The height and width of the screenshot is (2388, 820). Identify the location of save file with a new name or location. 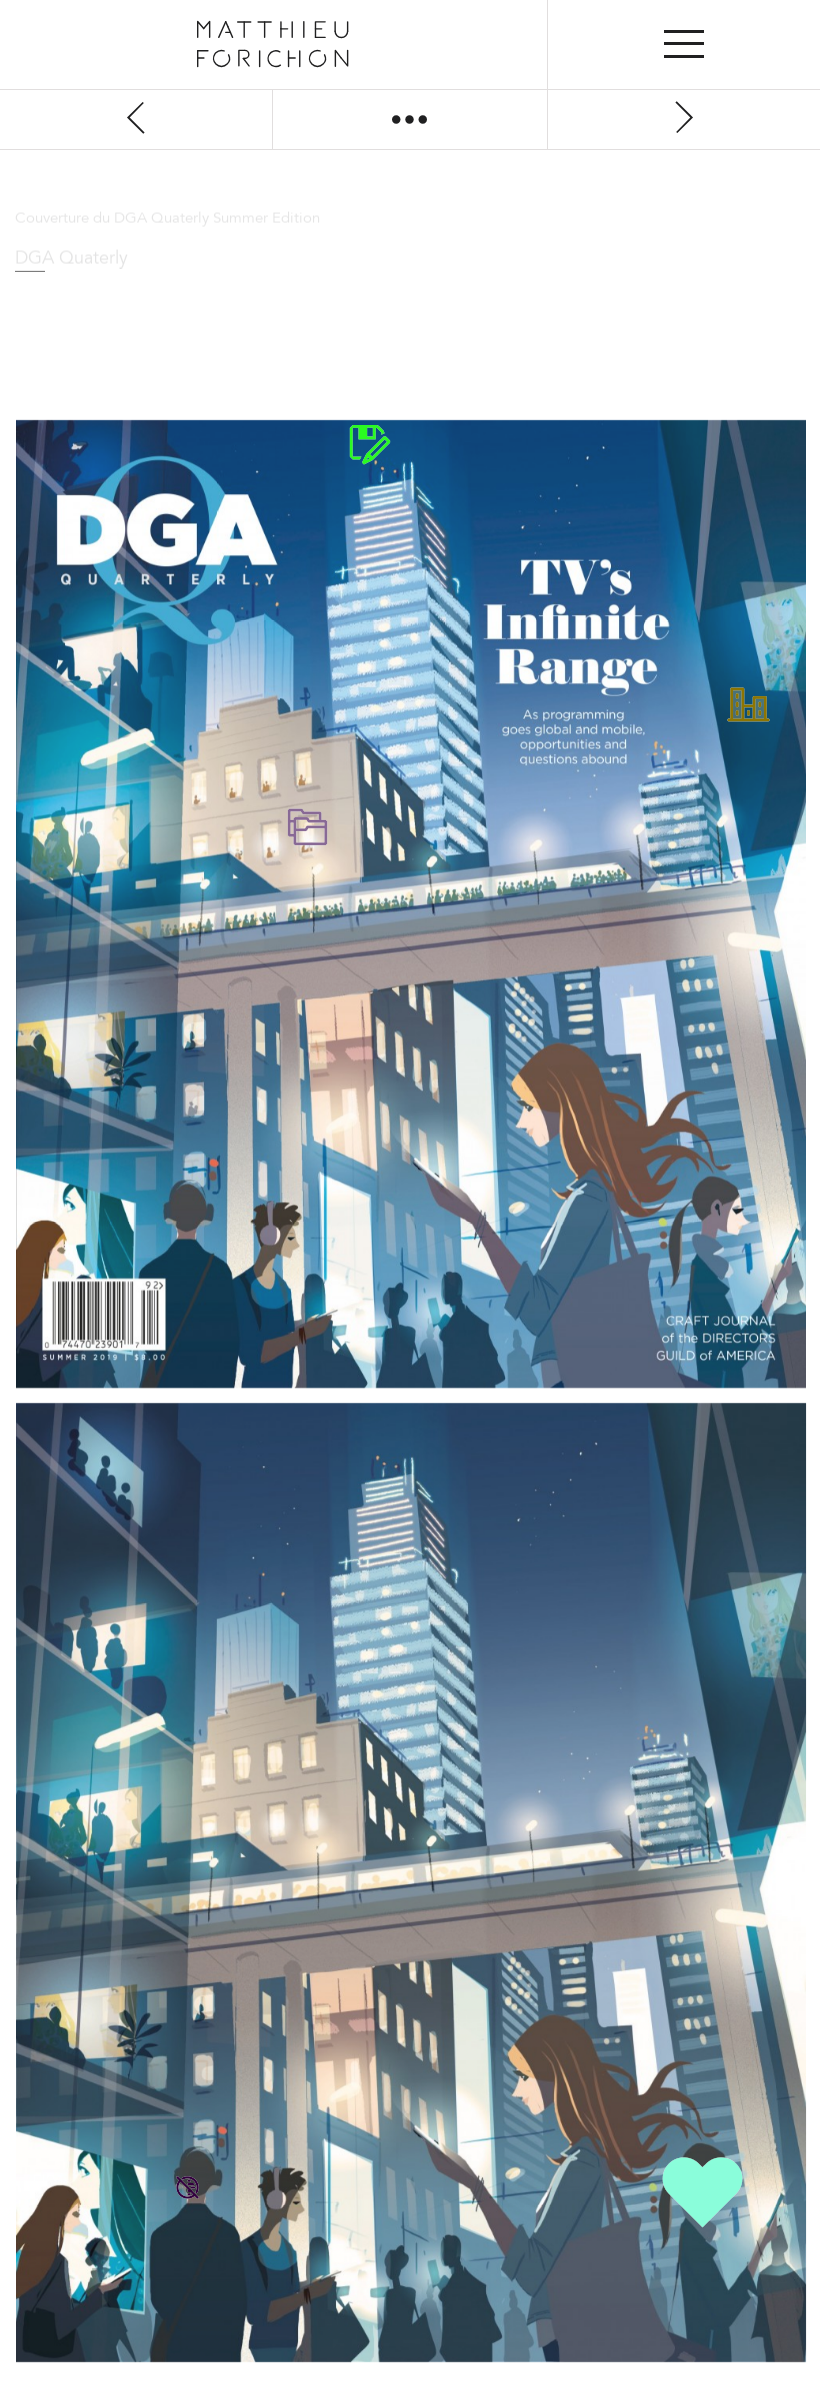
(370, 445).